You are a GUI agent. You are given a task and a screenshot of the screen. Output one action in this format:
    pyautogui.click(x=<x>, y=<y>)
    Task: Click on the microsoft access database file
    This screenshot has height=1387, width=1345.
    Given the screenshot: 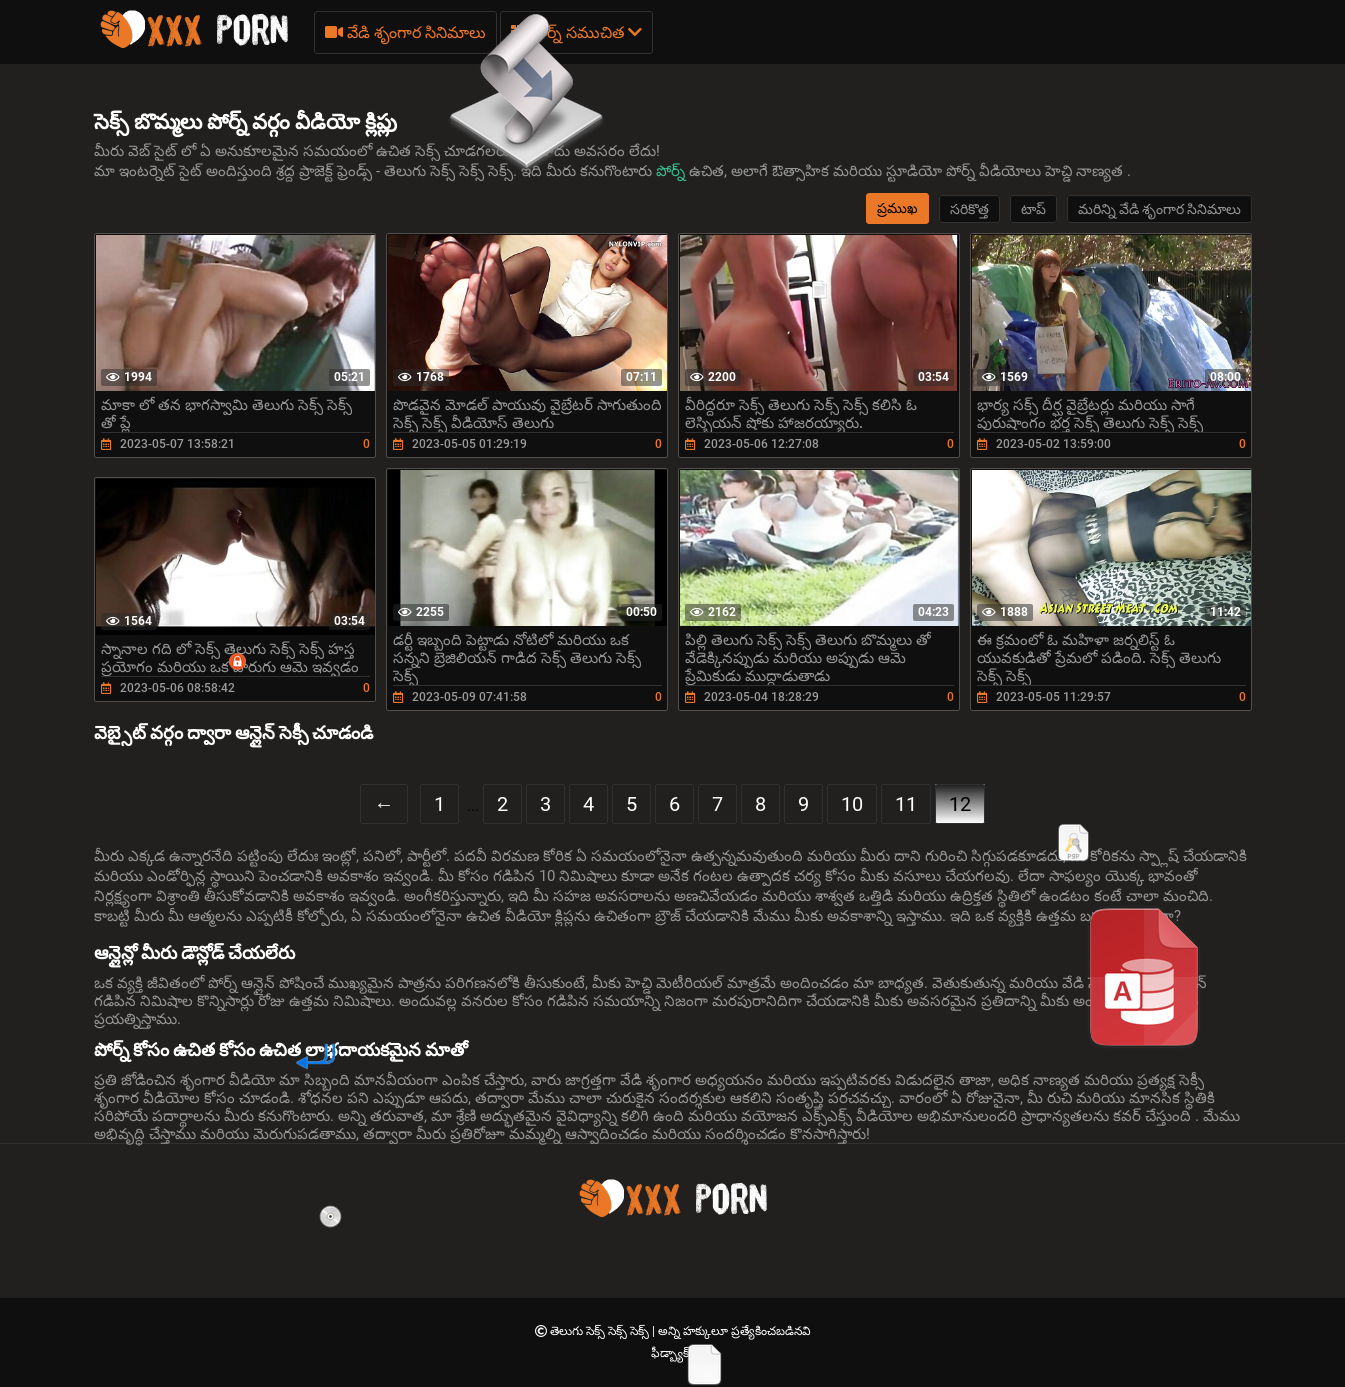 What is the action you would take?
    pyautogui.click(x=1144, y=977)
    